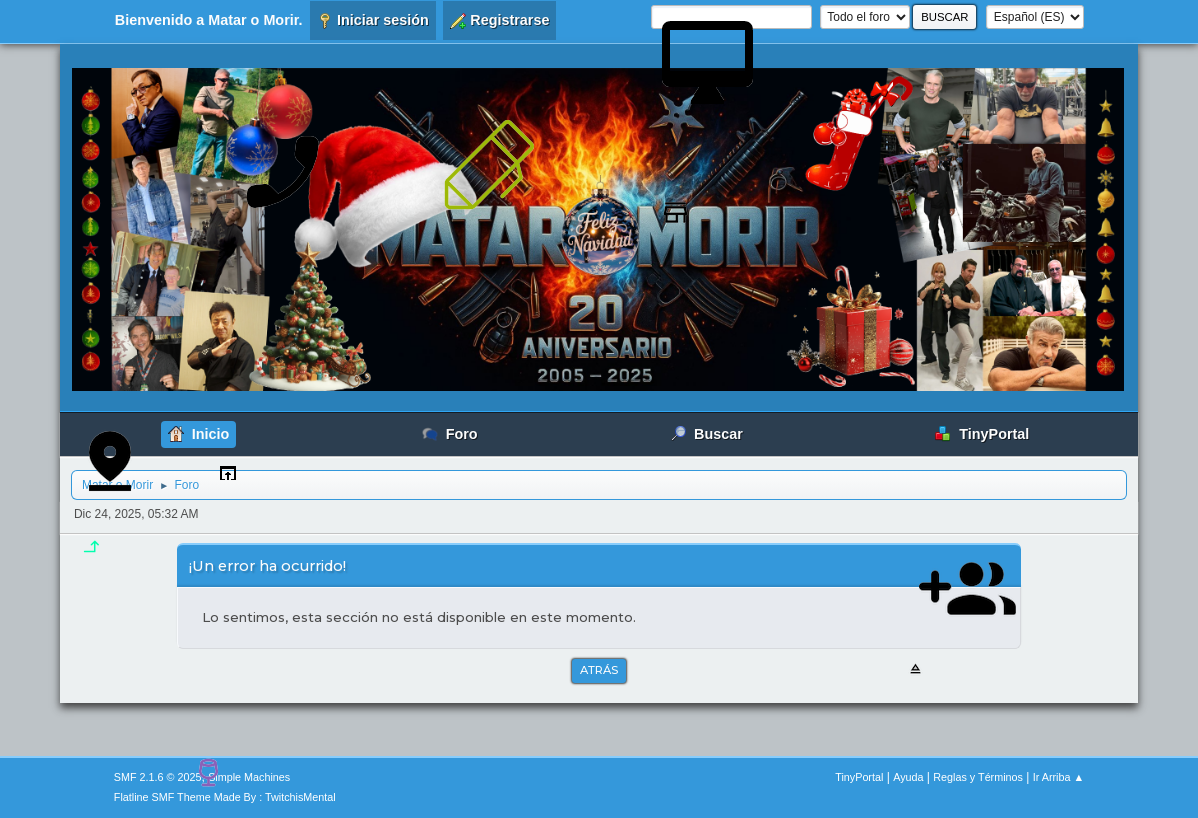 This screenshot has width=1198, height=818. What do you see at coordinates (228, 473) in the screenshot?
I see `open link in browser` at bounding box center [228, 473].